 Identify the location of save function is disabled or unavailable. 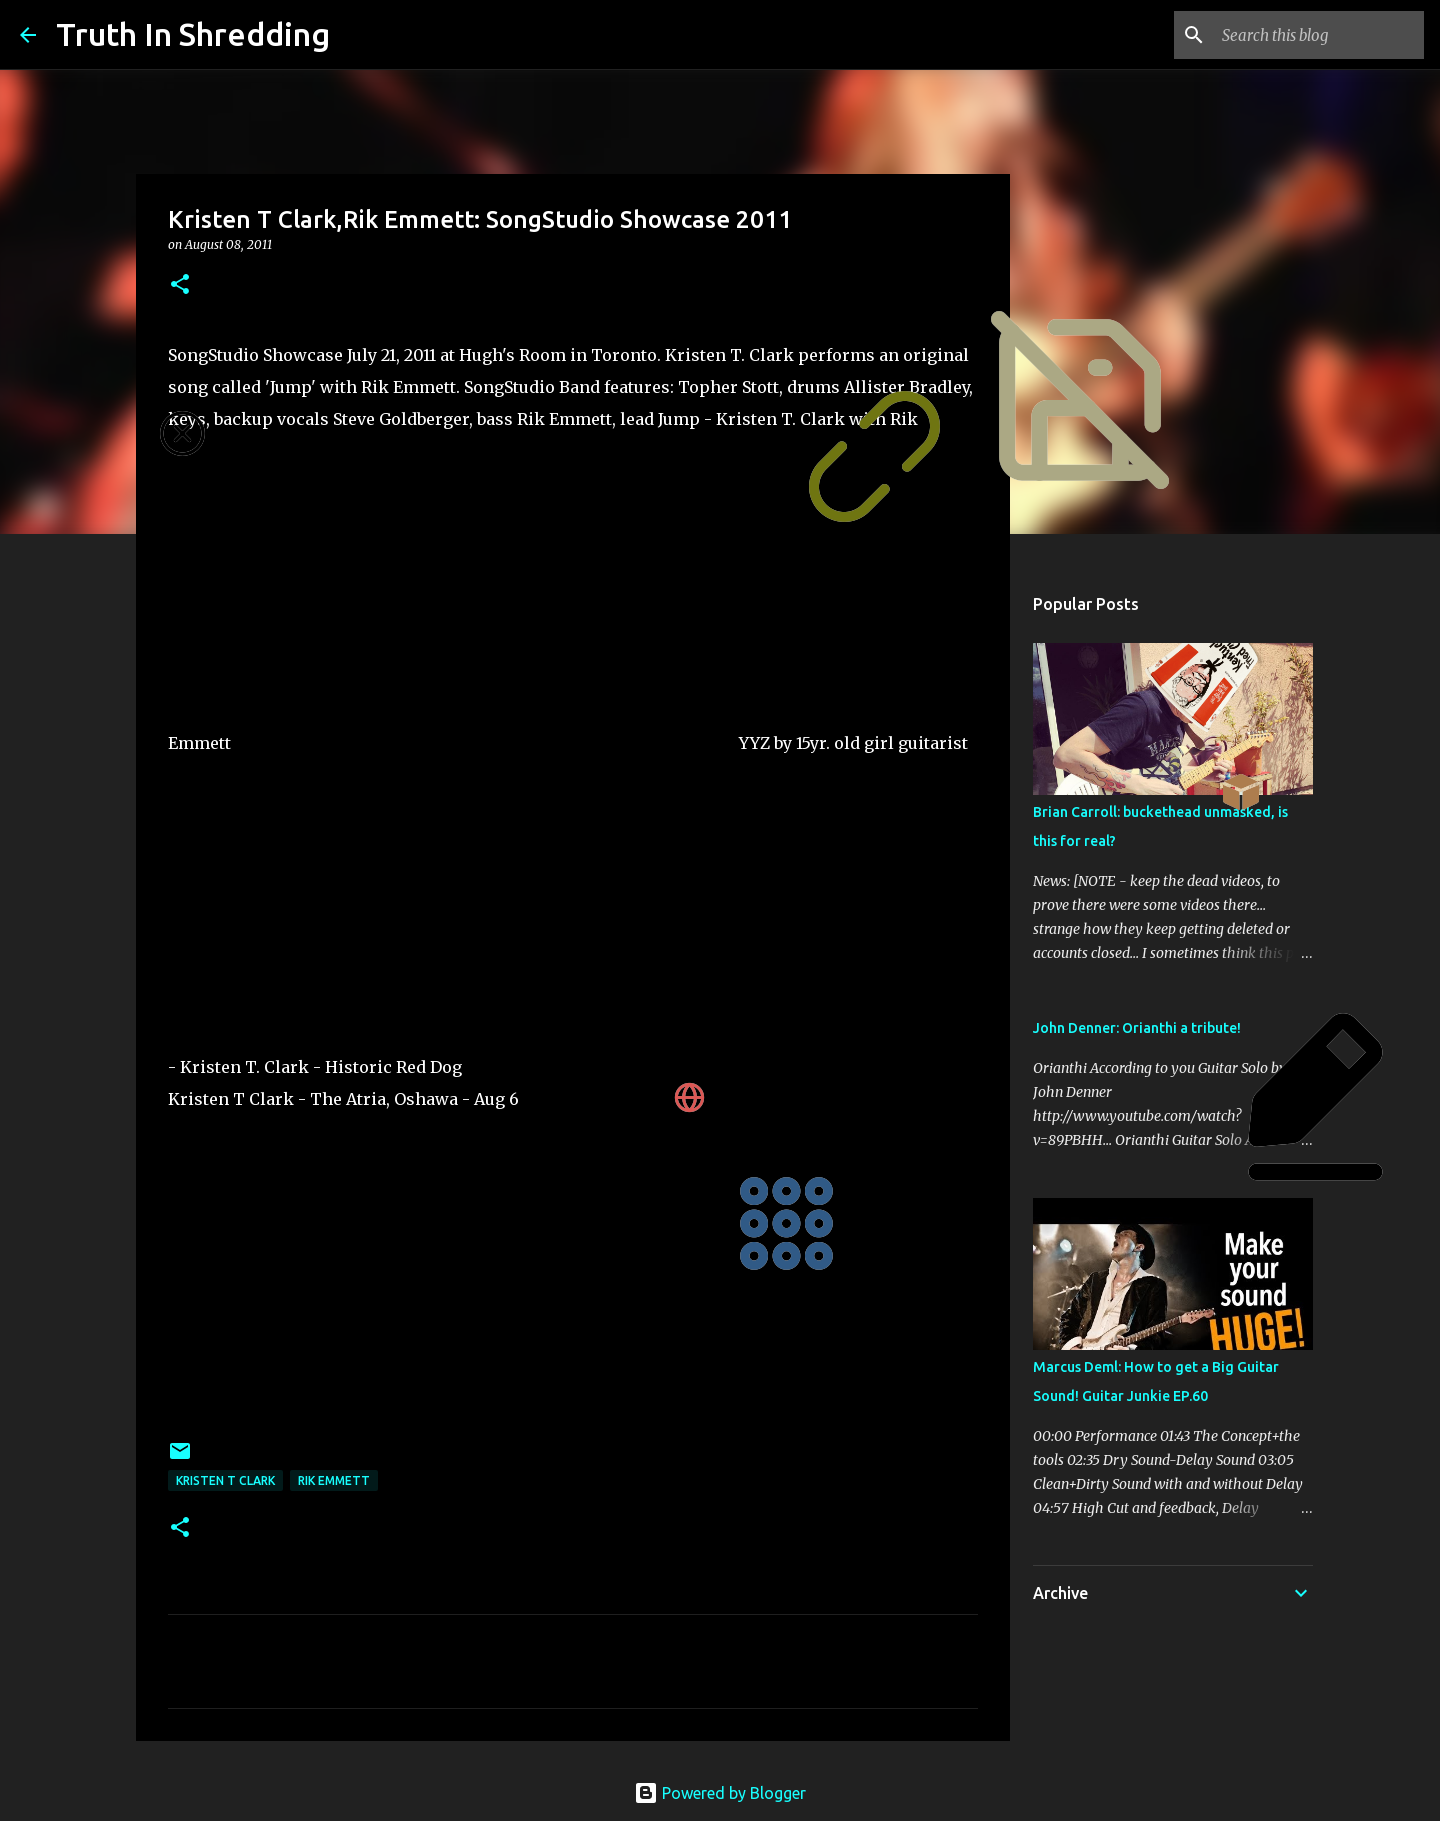
(1080, 400).